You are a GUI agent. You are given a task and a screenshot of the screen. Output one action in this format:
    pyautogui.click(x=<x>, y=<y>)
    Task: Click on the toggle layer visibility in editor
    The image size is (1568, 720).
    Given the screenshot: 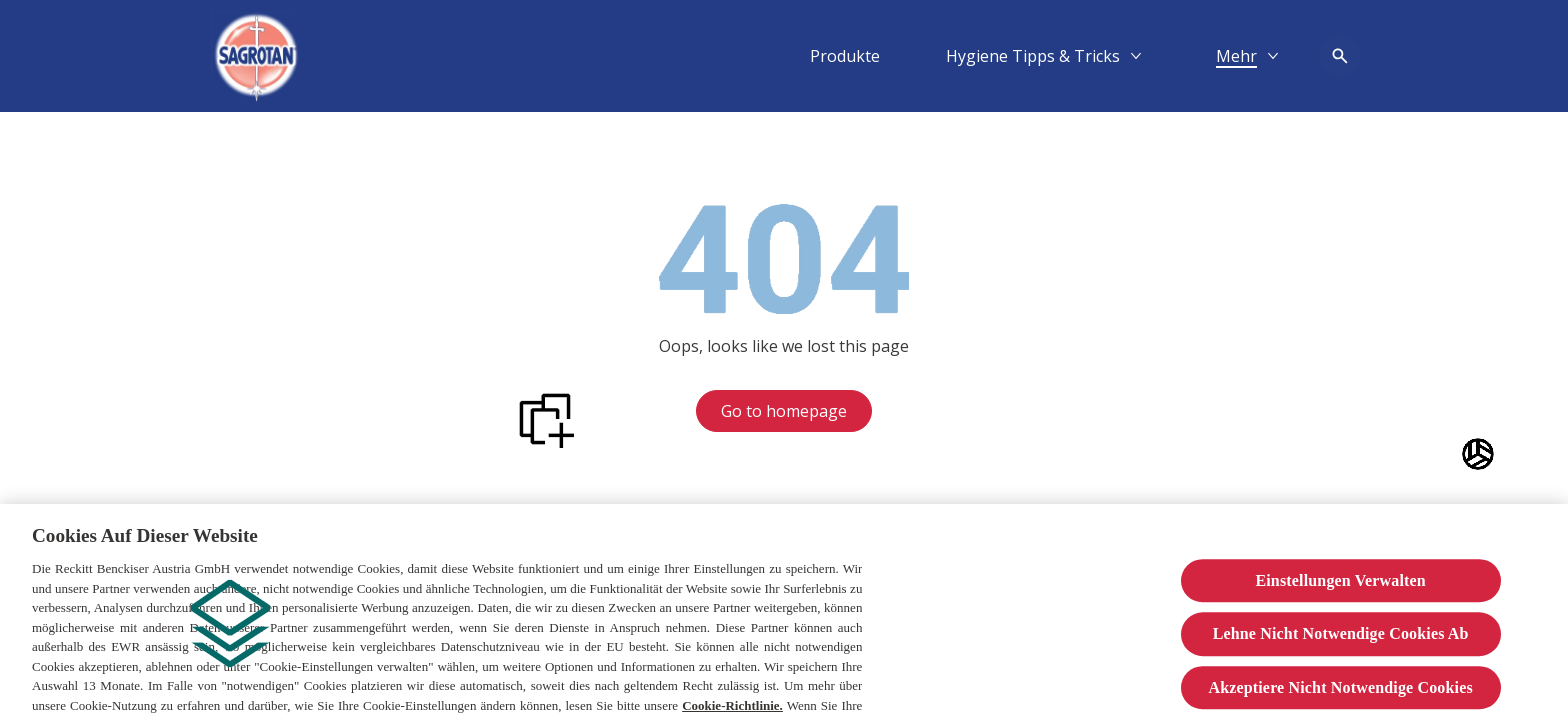 What is the action you would take?
    pyautogui.click(x=230, y=623)
    